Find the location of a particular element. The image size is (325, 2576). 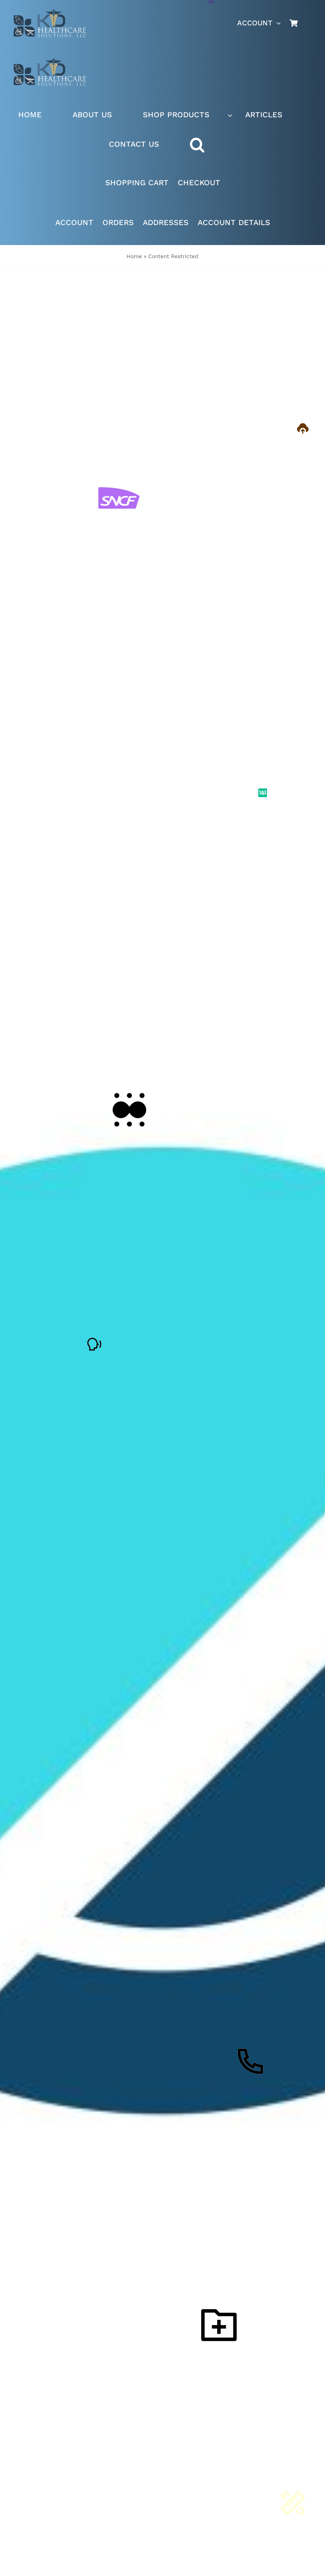

create a new folder is located at coordinates (219, 2325).